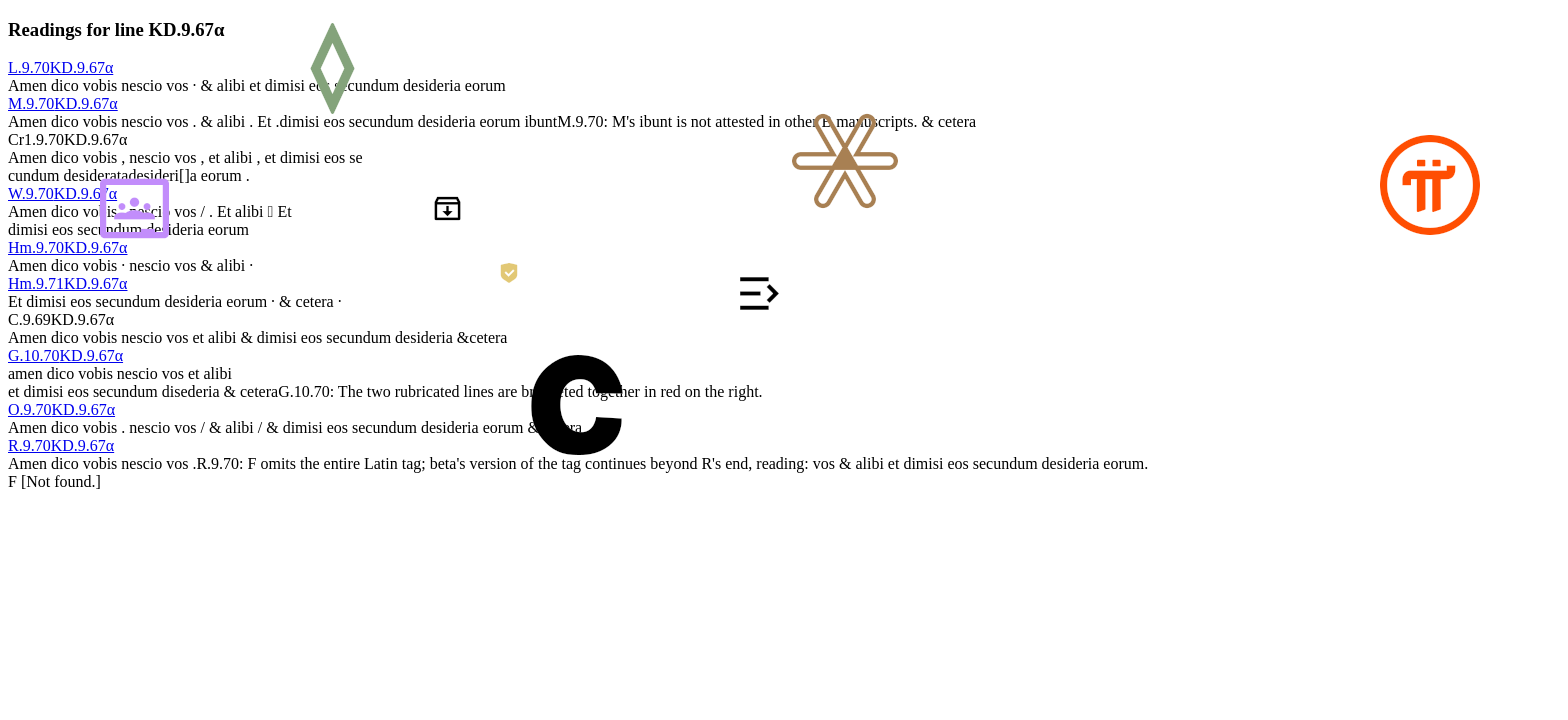  What do you see at coordinates (332, 68) in the screenshot?
I see `private division game publisher logo` at bounding box center [332, 68].